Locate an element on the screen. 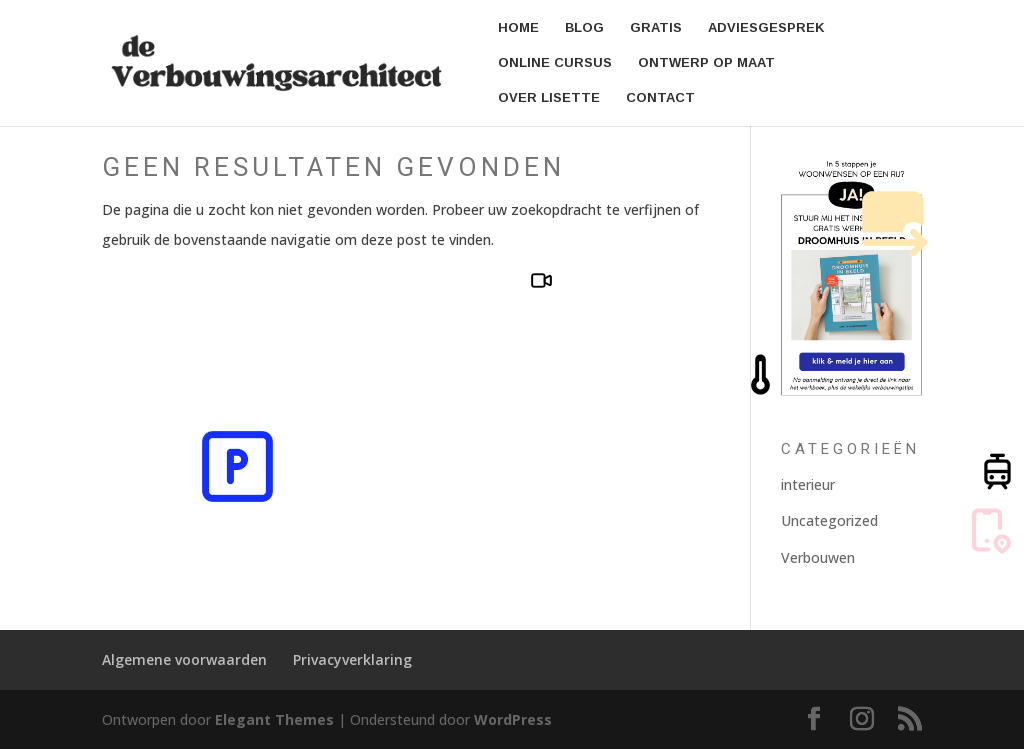 Image resolution: width=1024 pixels, height=749 pixels. view device location on map is located at coordinates (987, 530).